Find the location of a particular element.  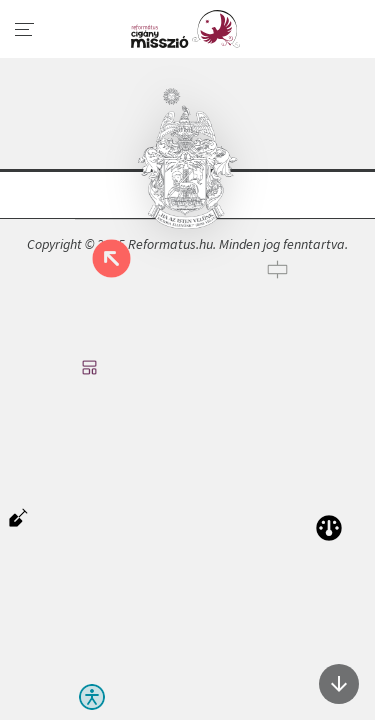

navigate back to the previous screen is located at coordinates (111, 258).